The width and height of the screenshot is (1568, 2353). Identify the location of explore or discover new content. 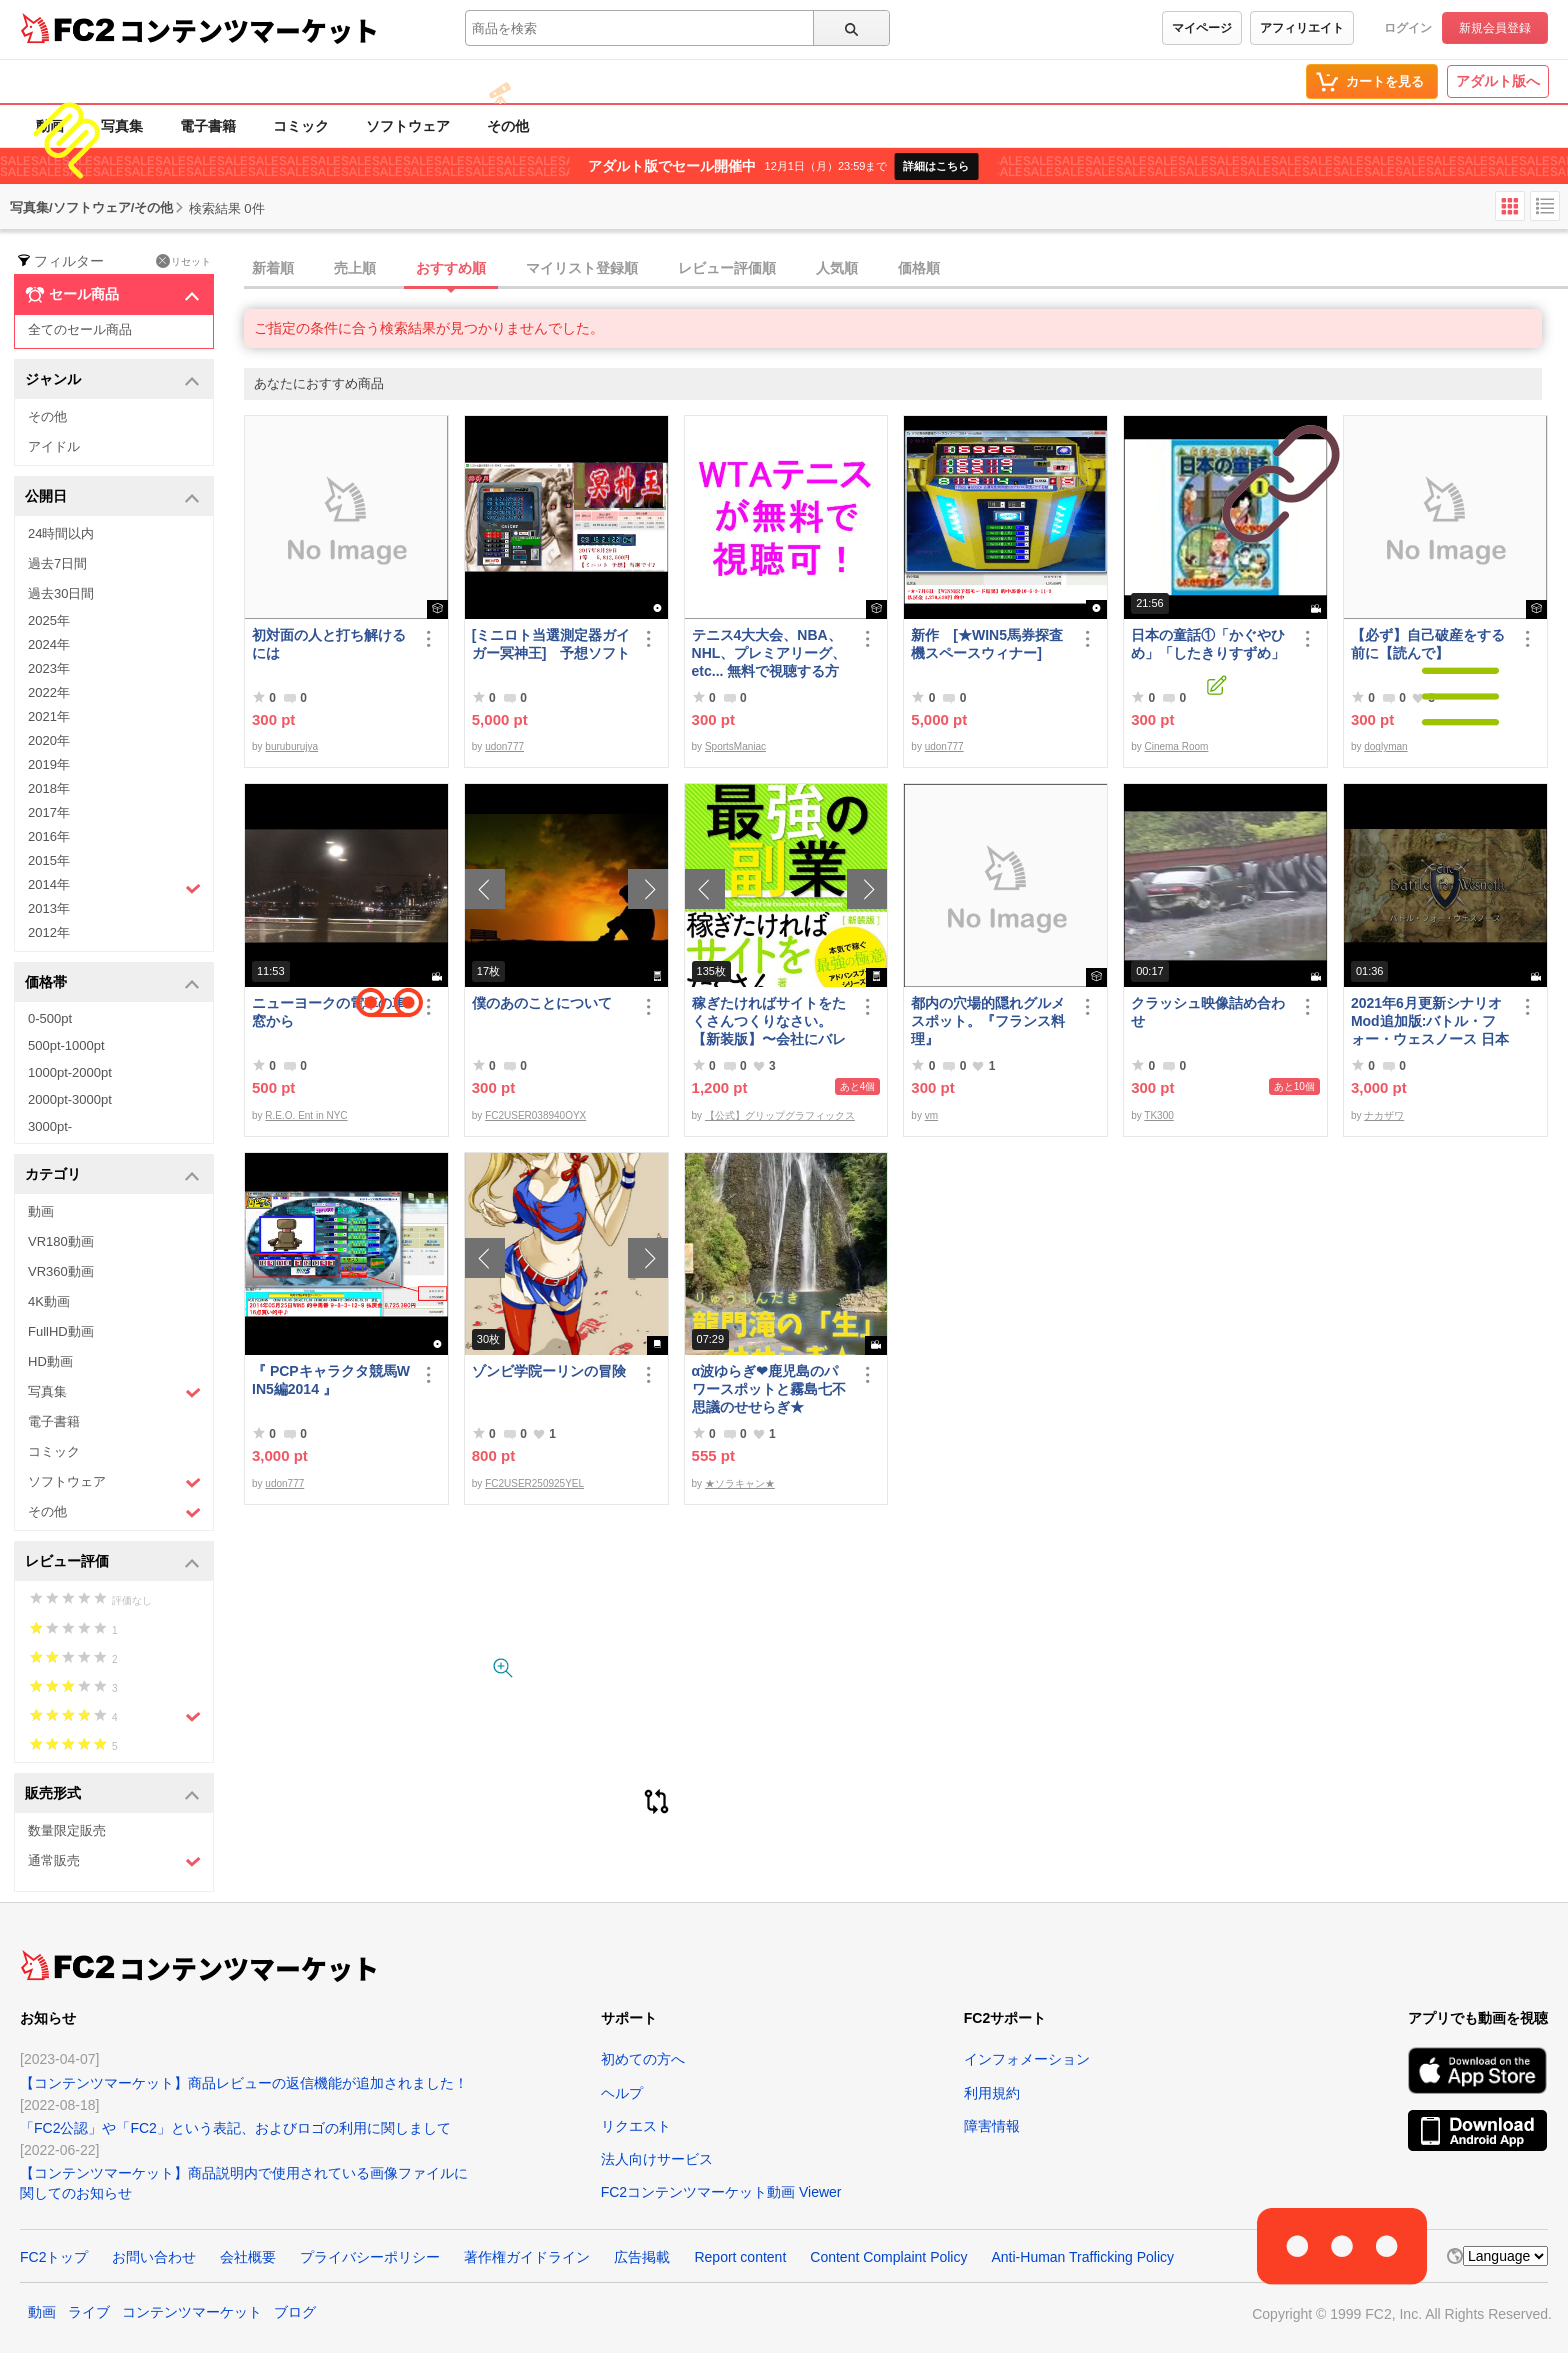
(500, 93).